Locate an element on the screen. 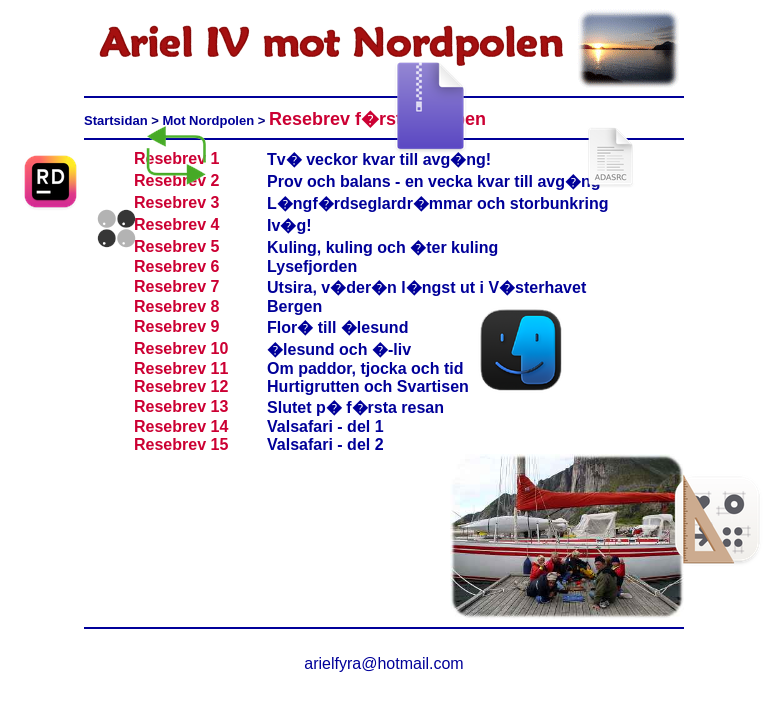 Image resolution: width=768 pixels, height=720 pixels. open JetBrains Rider IDE is located at coordinates (50, 181).